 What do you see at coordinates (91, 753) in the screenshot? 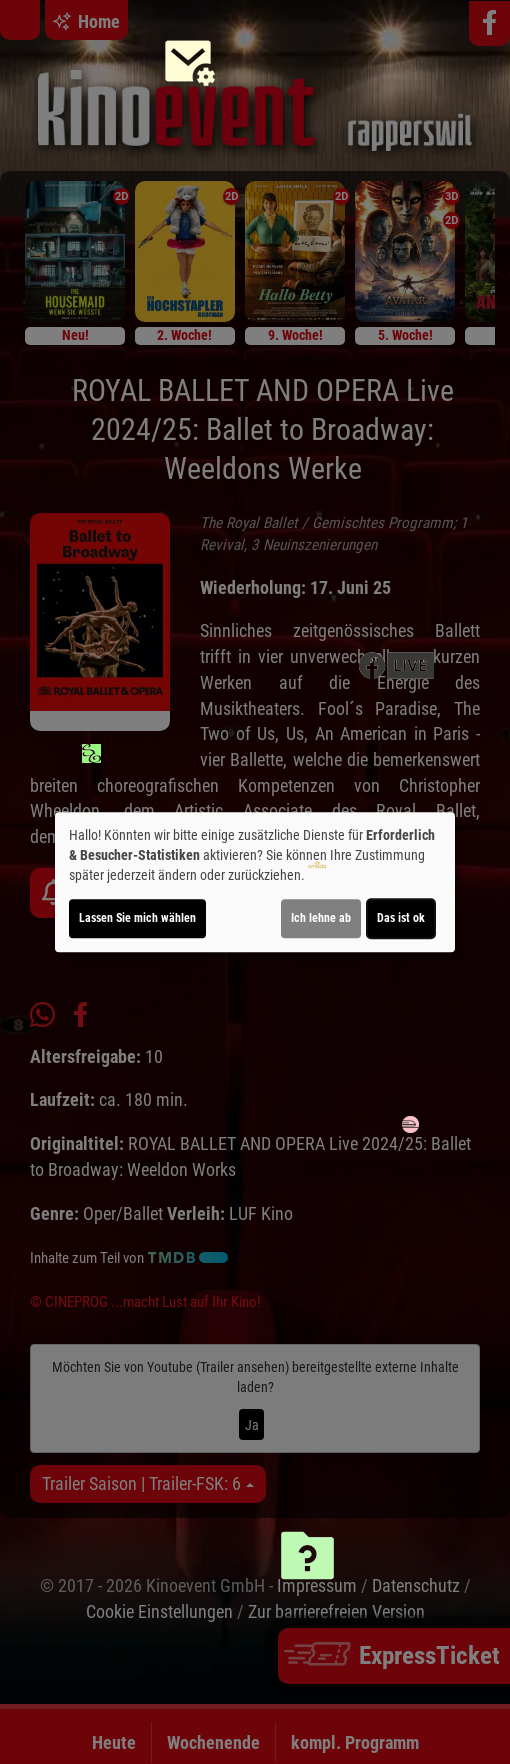
I see `visit The Sounds Resource website` at bounding box center [91, 753].